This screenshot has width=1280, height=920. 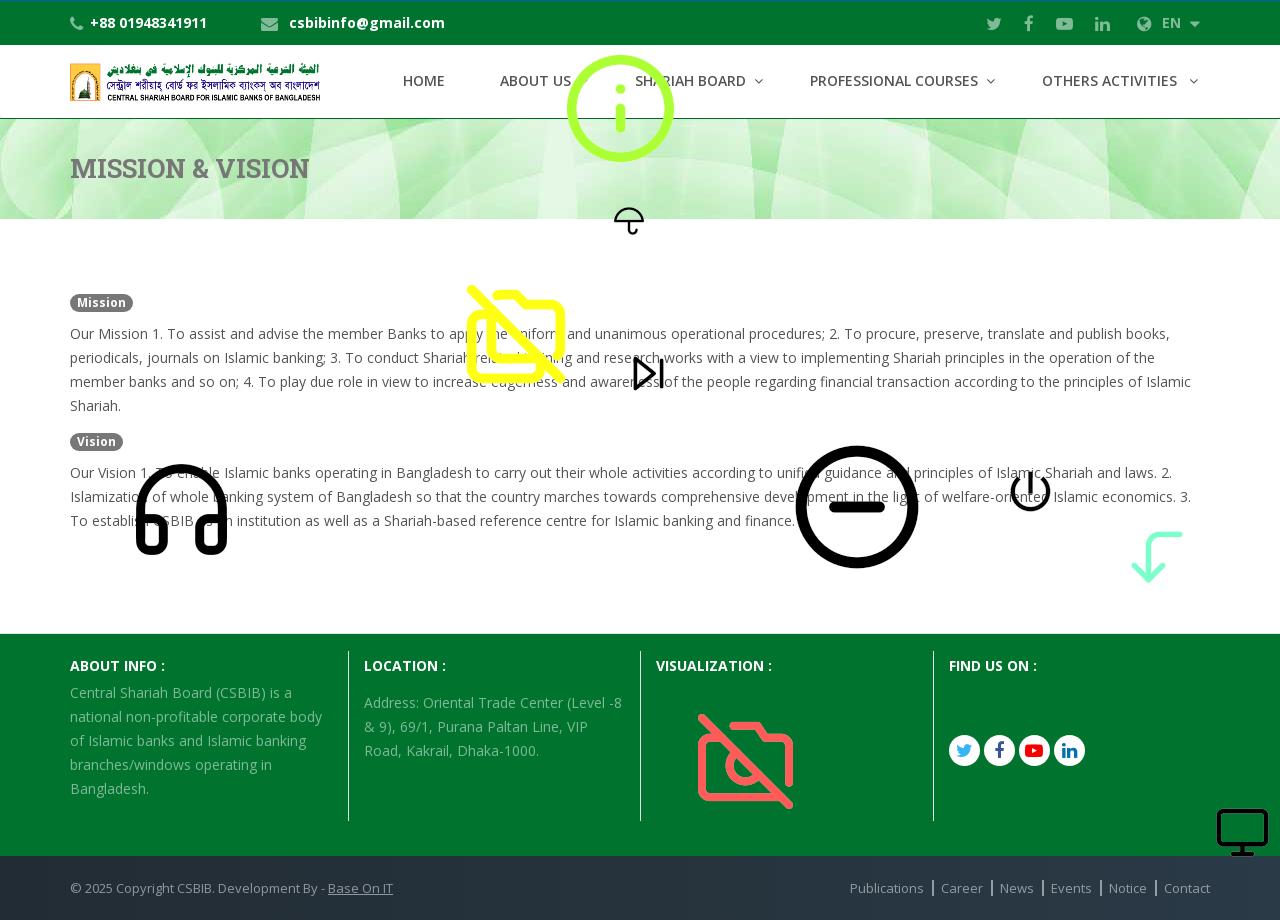 I want to click on remove an item from a list or collection, so click(x=857, y=507).